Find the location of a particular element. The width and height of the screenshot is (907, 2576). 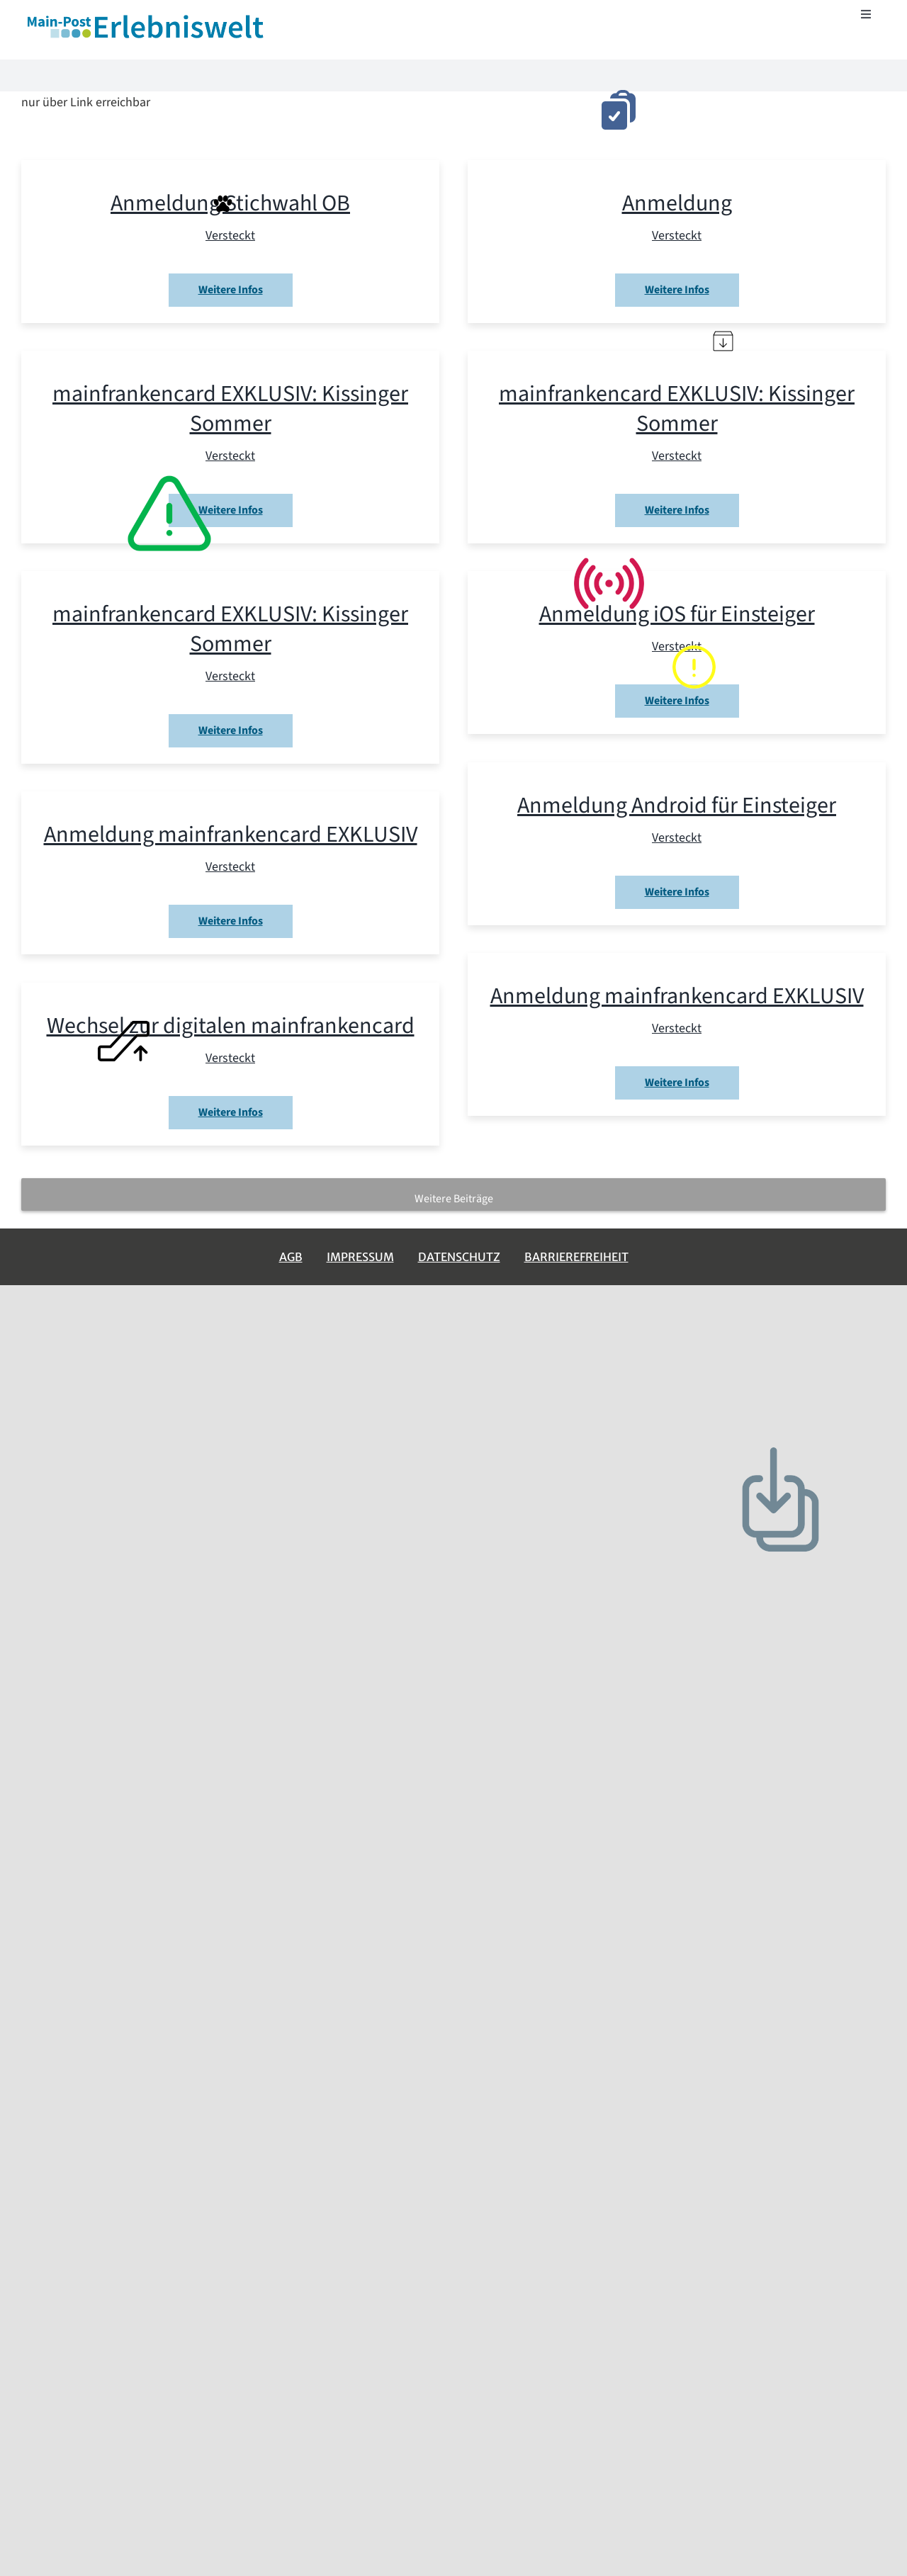

download multiple files is located at coordinates (780, 1499).